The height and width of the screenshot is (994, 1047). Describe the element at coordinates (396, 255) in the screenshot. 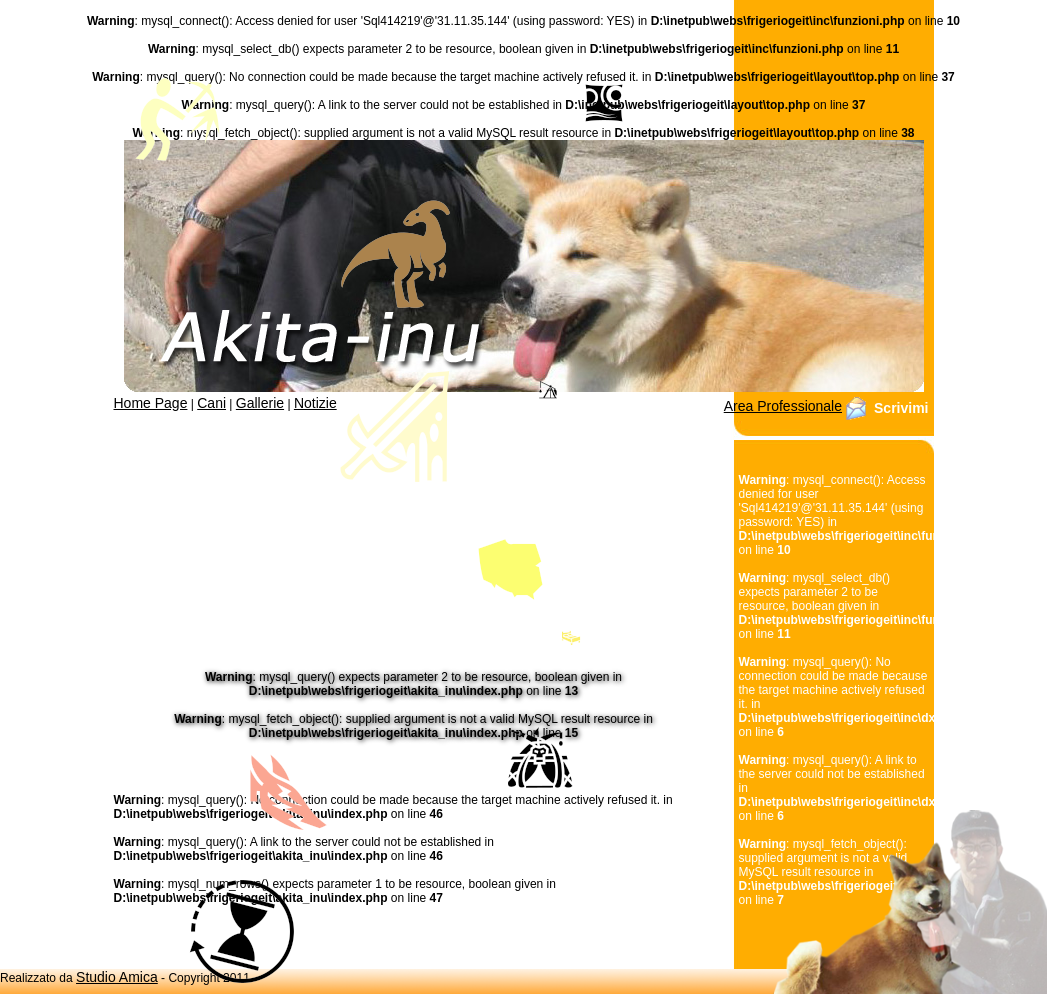

I see `select parasaurolophus dinosaur character` at that location.